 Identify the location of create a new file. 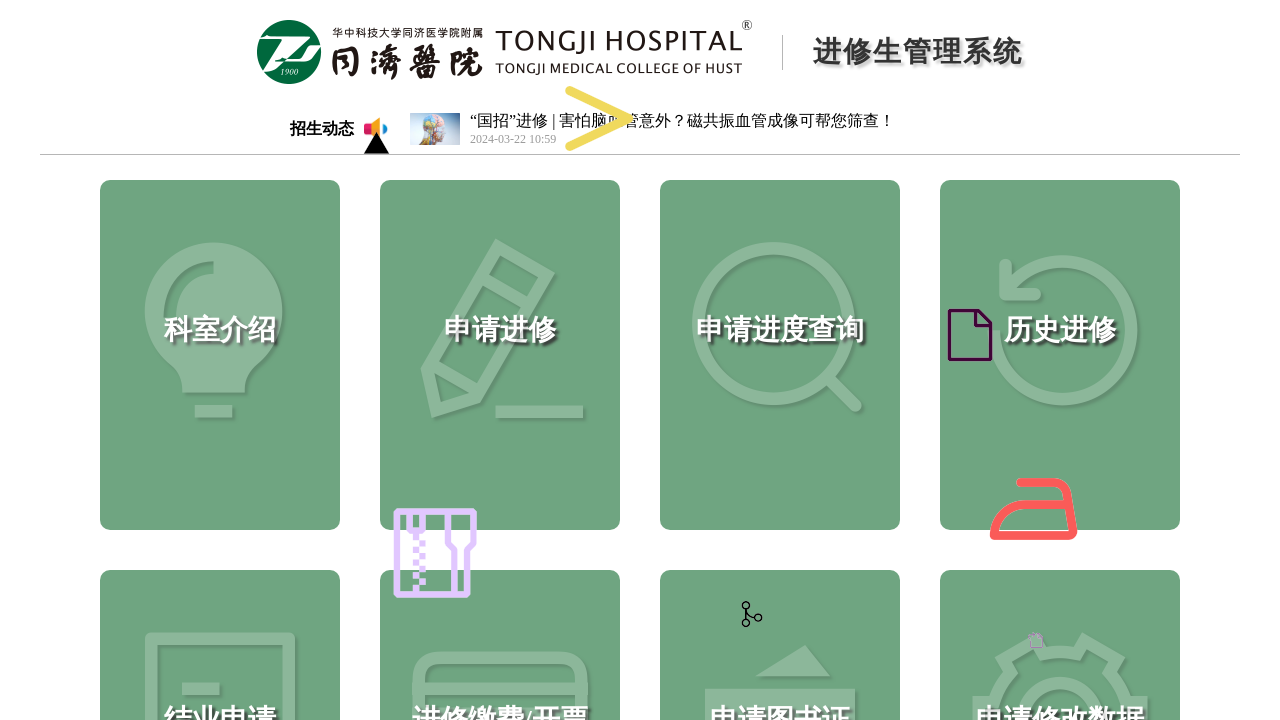
(970, 335).